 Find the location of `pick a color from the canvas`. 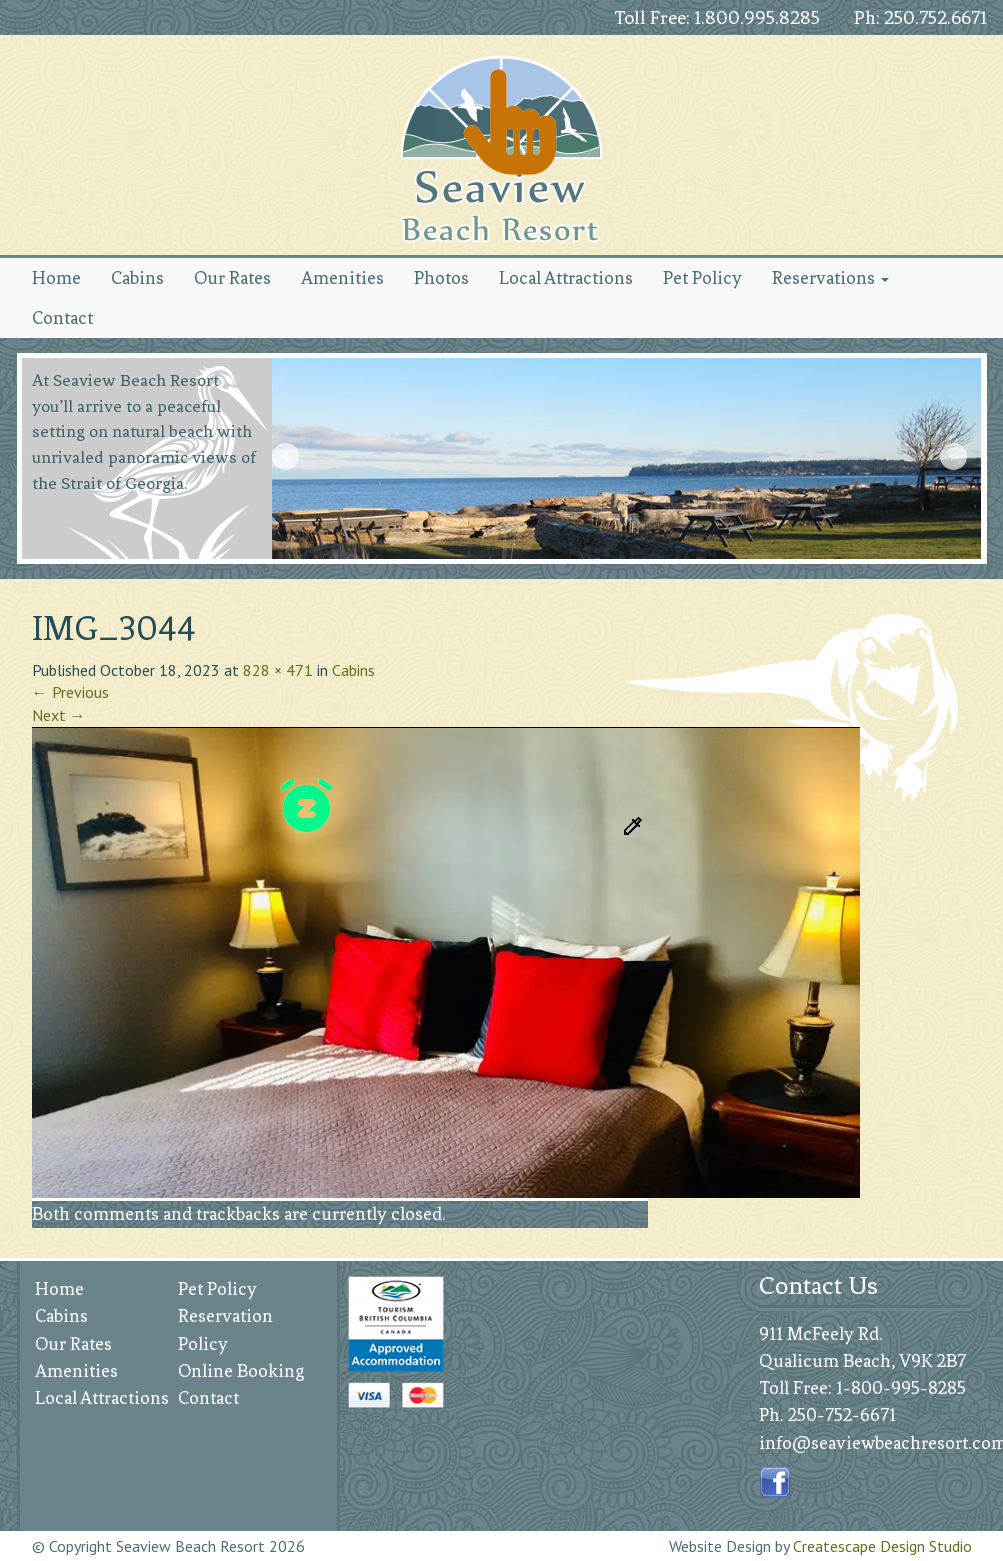

pick a color from the canvas is located at coordinates (633, 826).